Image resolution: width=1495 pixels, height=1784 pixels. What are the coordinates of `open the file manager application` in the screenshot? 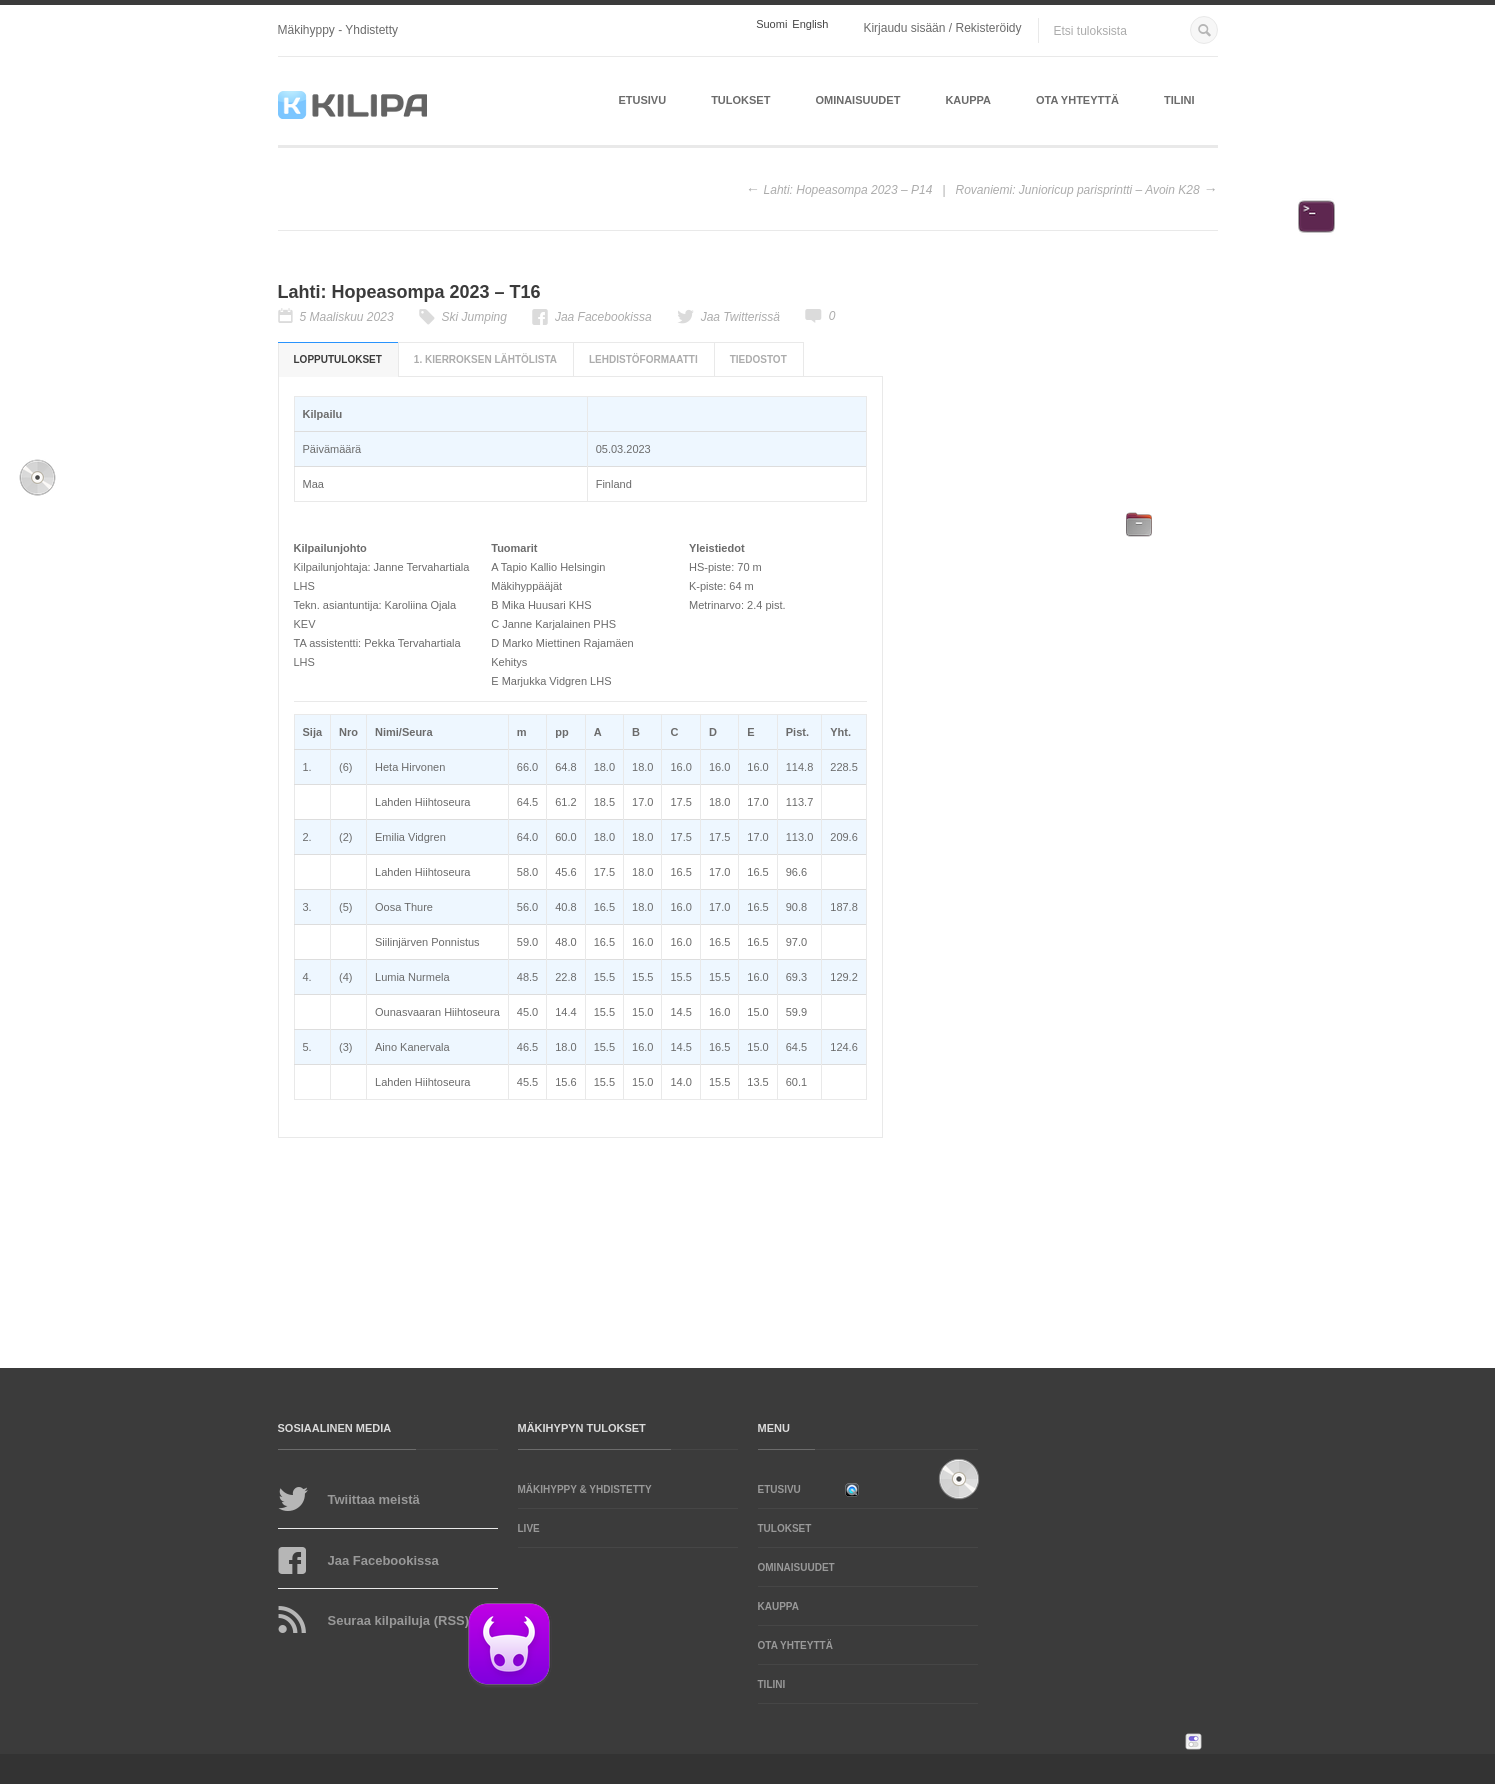 It's located at (1139, 524).